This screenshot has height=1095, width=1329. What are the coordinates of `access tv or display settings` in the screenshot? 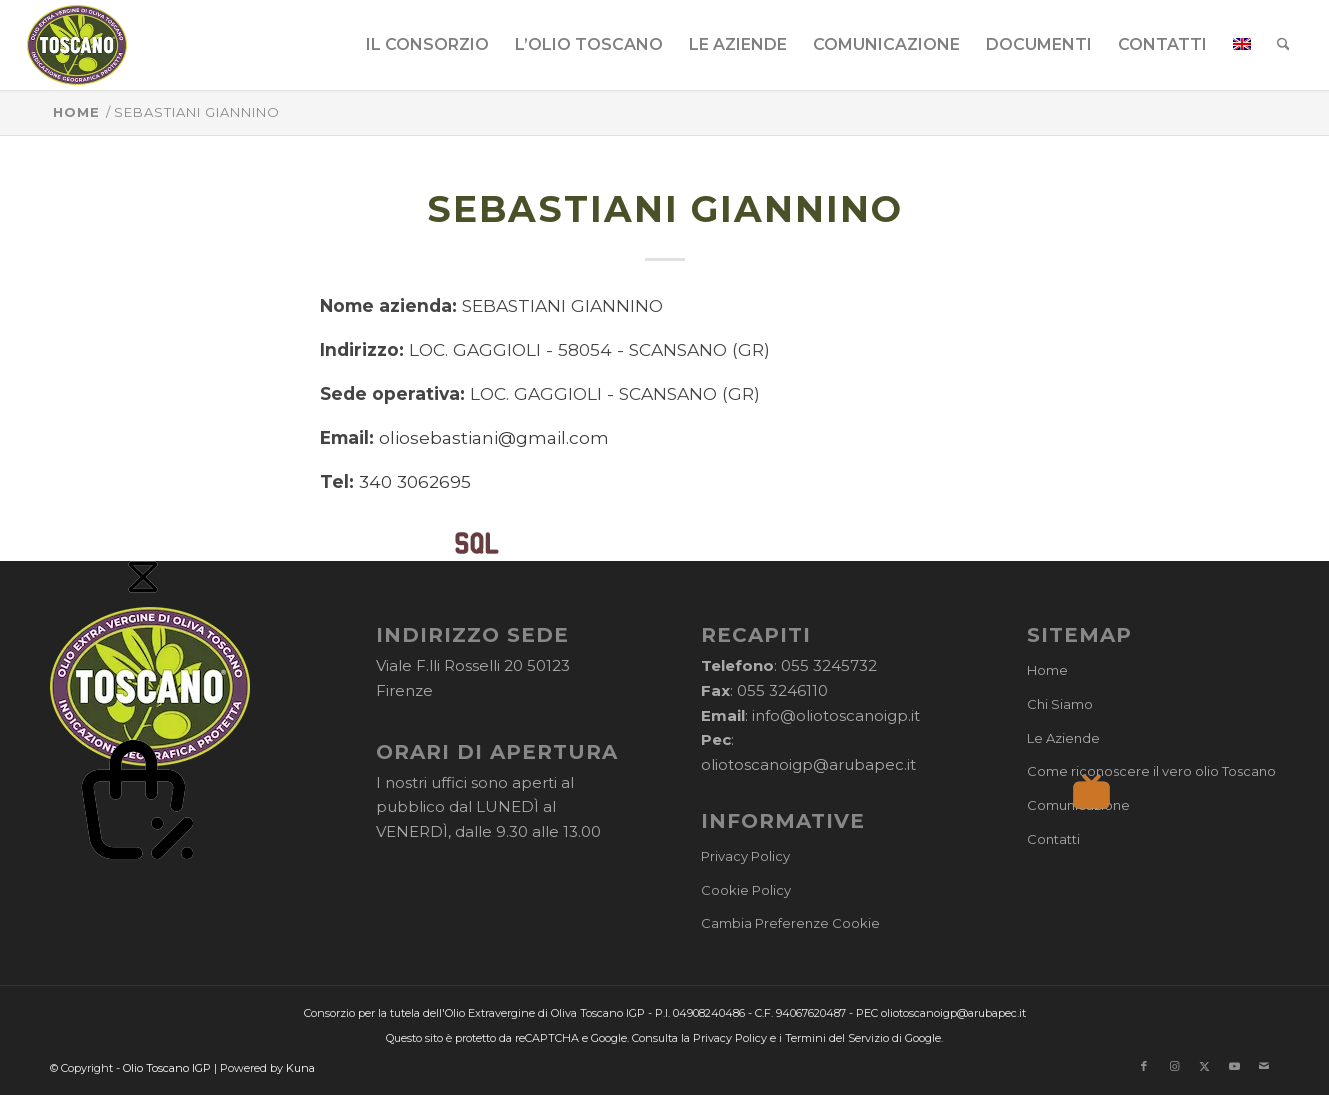 It's located at (1091, 792).